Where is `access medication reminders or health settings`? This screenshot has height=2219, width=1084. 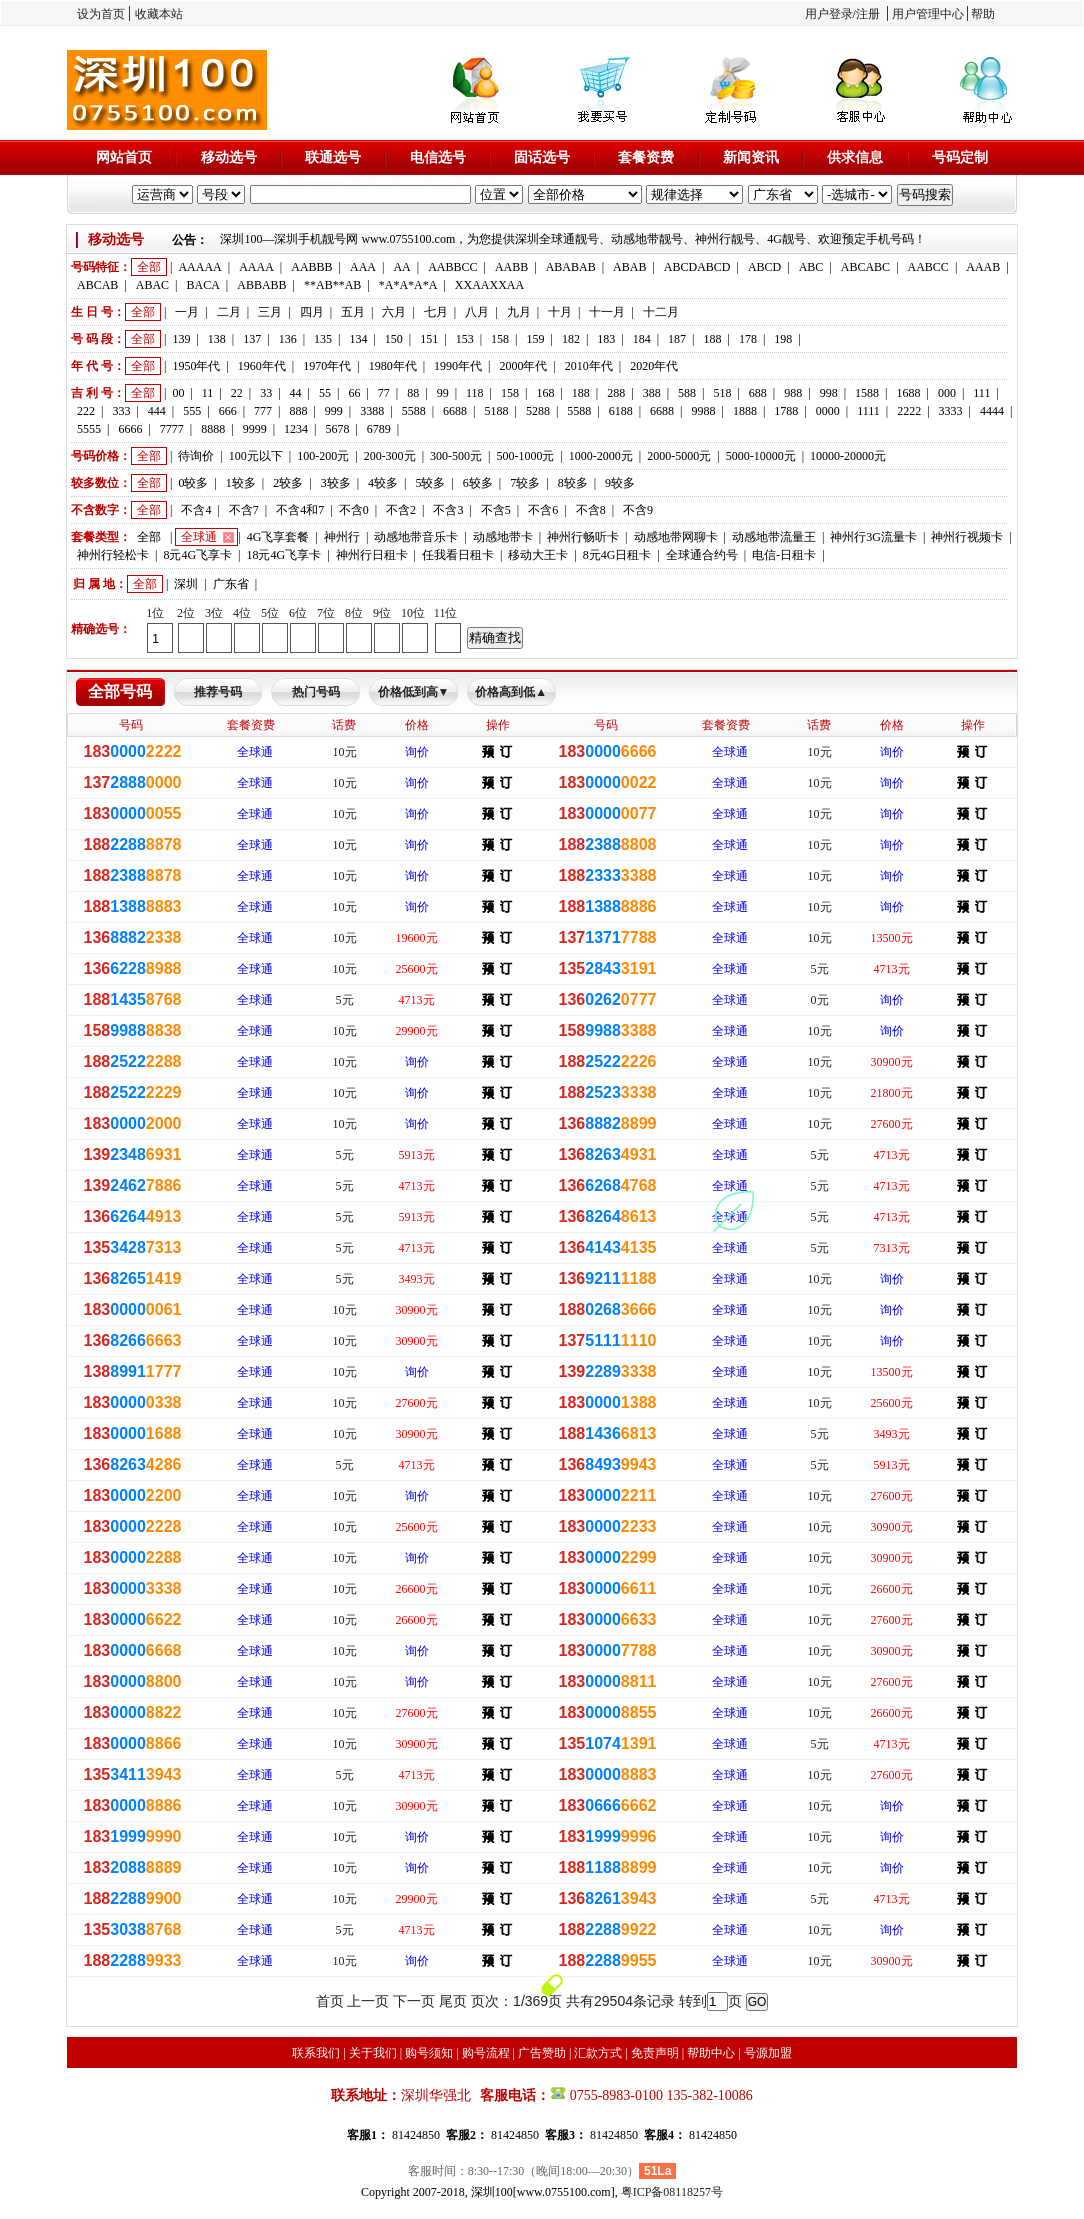 access medication reminders or health settings is located at coordinates (552, 1985).